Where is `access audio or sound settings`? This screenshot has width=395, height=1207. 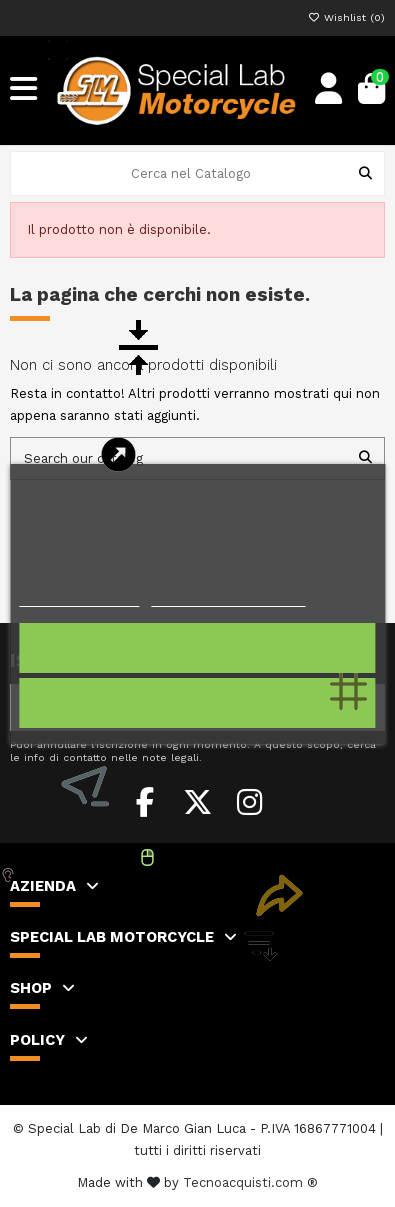 access audio or sound settings is located at coordinates (8, 875).